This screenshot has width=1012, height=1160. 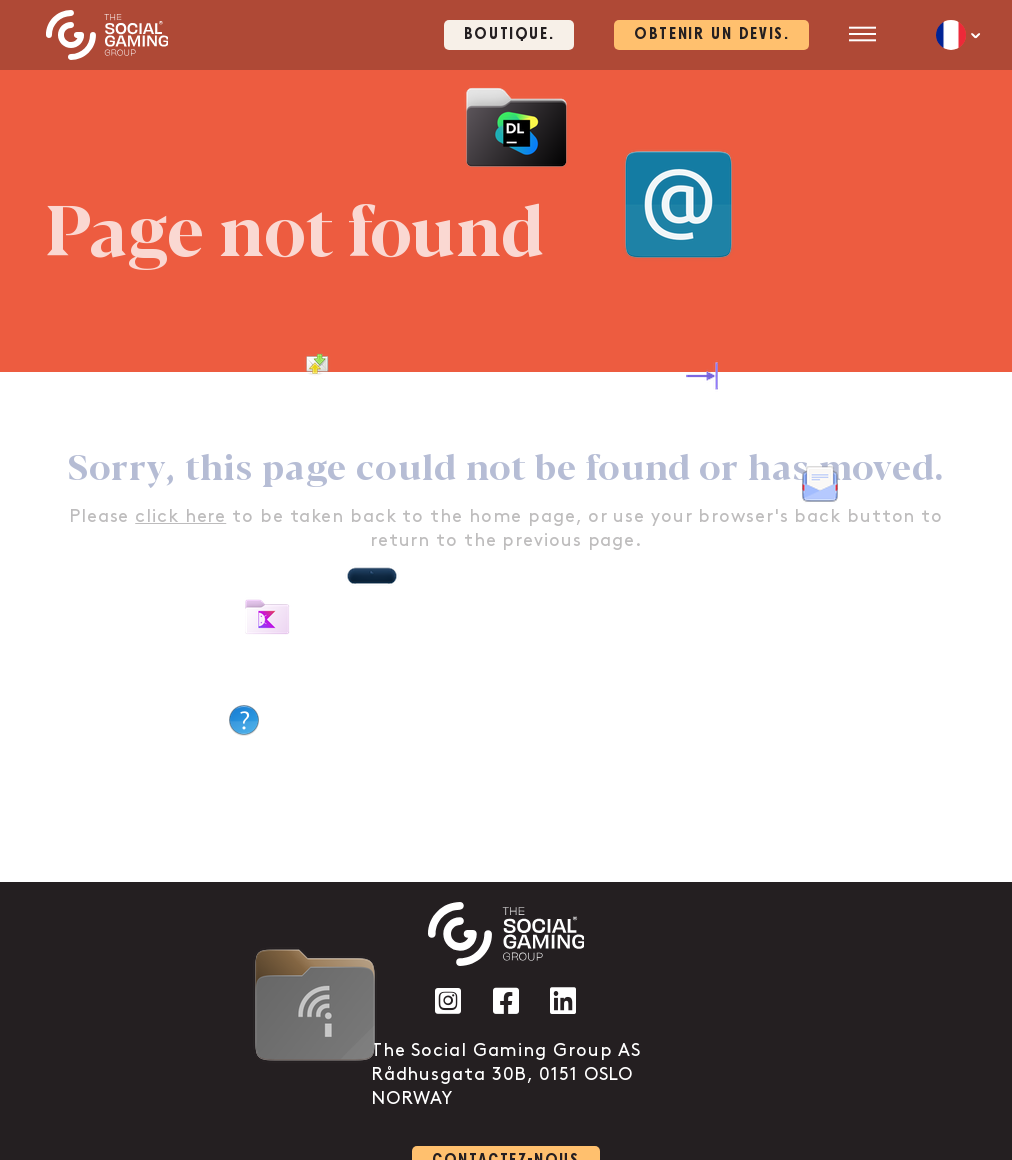 What do you see at coordinates (315, 1005) in the screenshot?
I see `open insync cloud sync folder` at bounding box center [315, 1005].